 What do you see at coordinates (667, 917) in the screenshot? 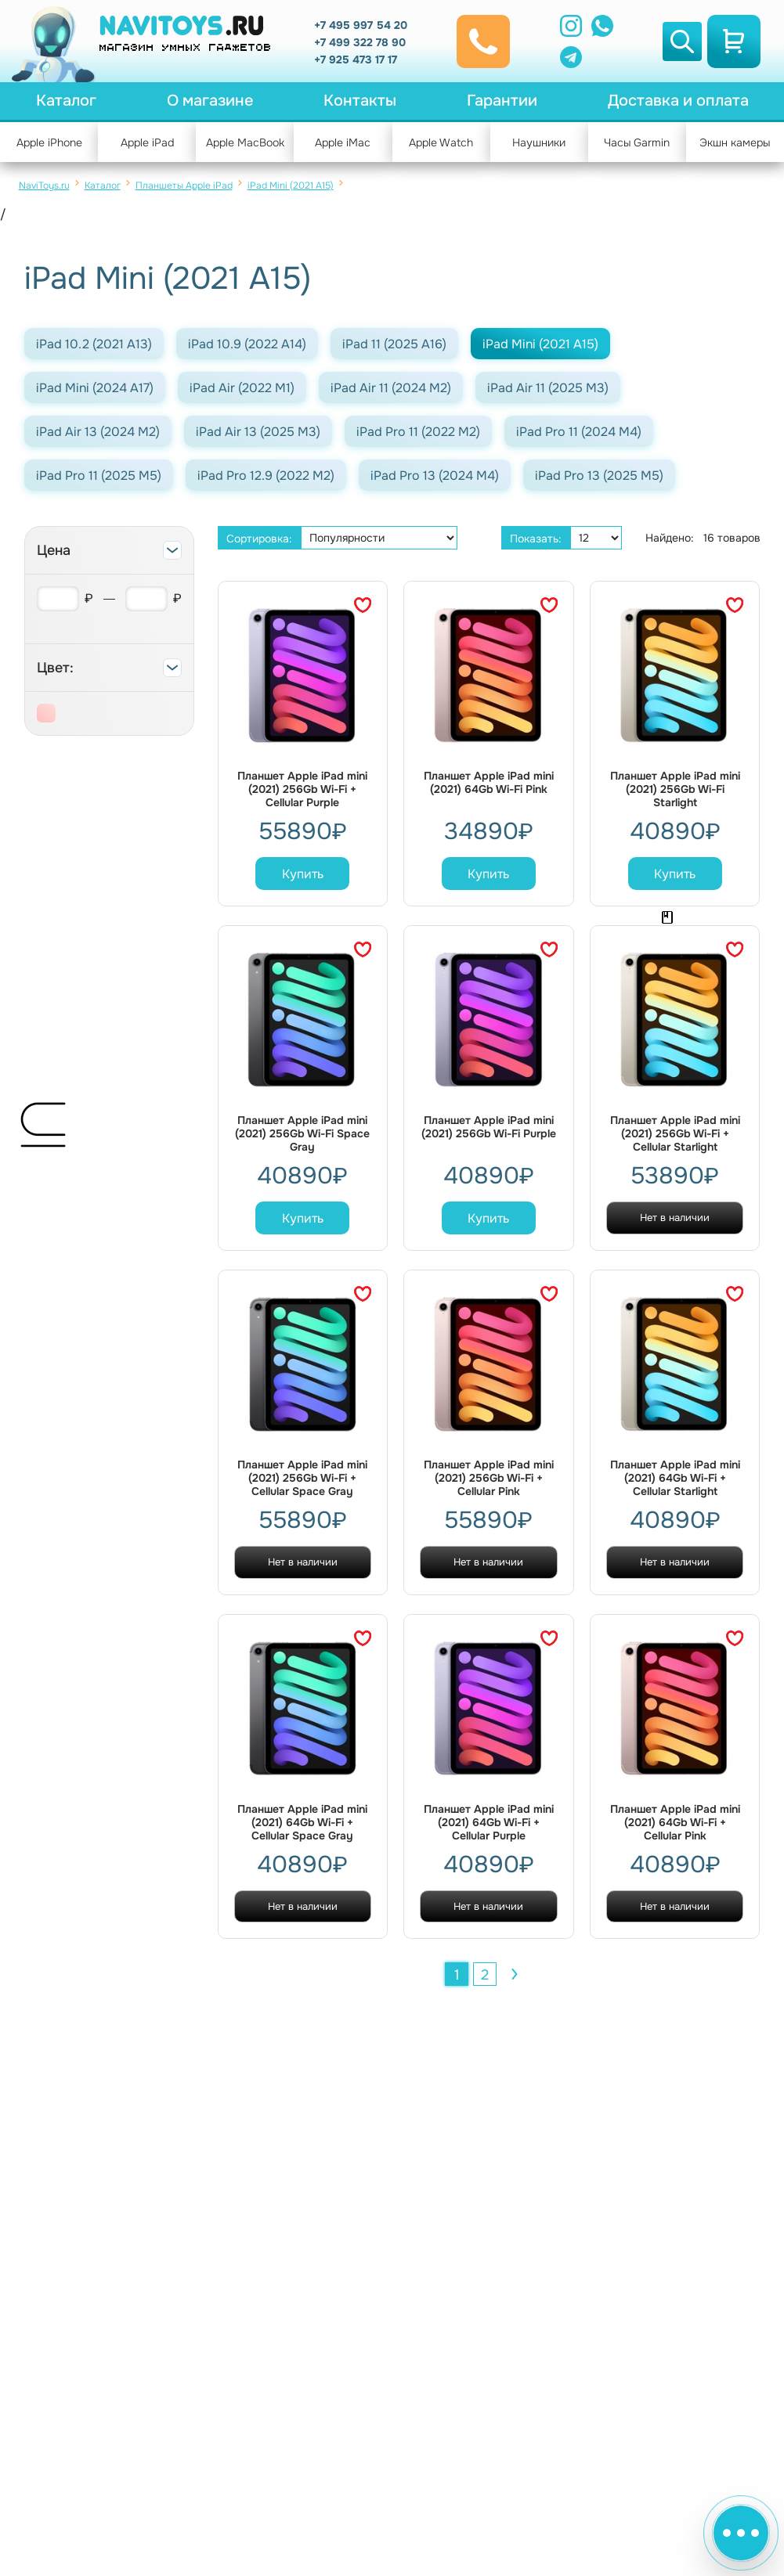
I see `open your library or reading list` at bounding box center [667, 917].